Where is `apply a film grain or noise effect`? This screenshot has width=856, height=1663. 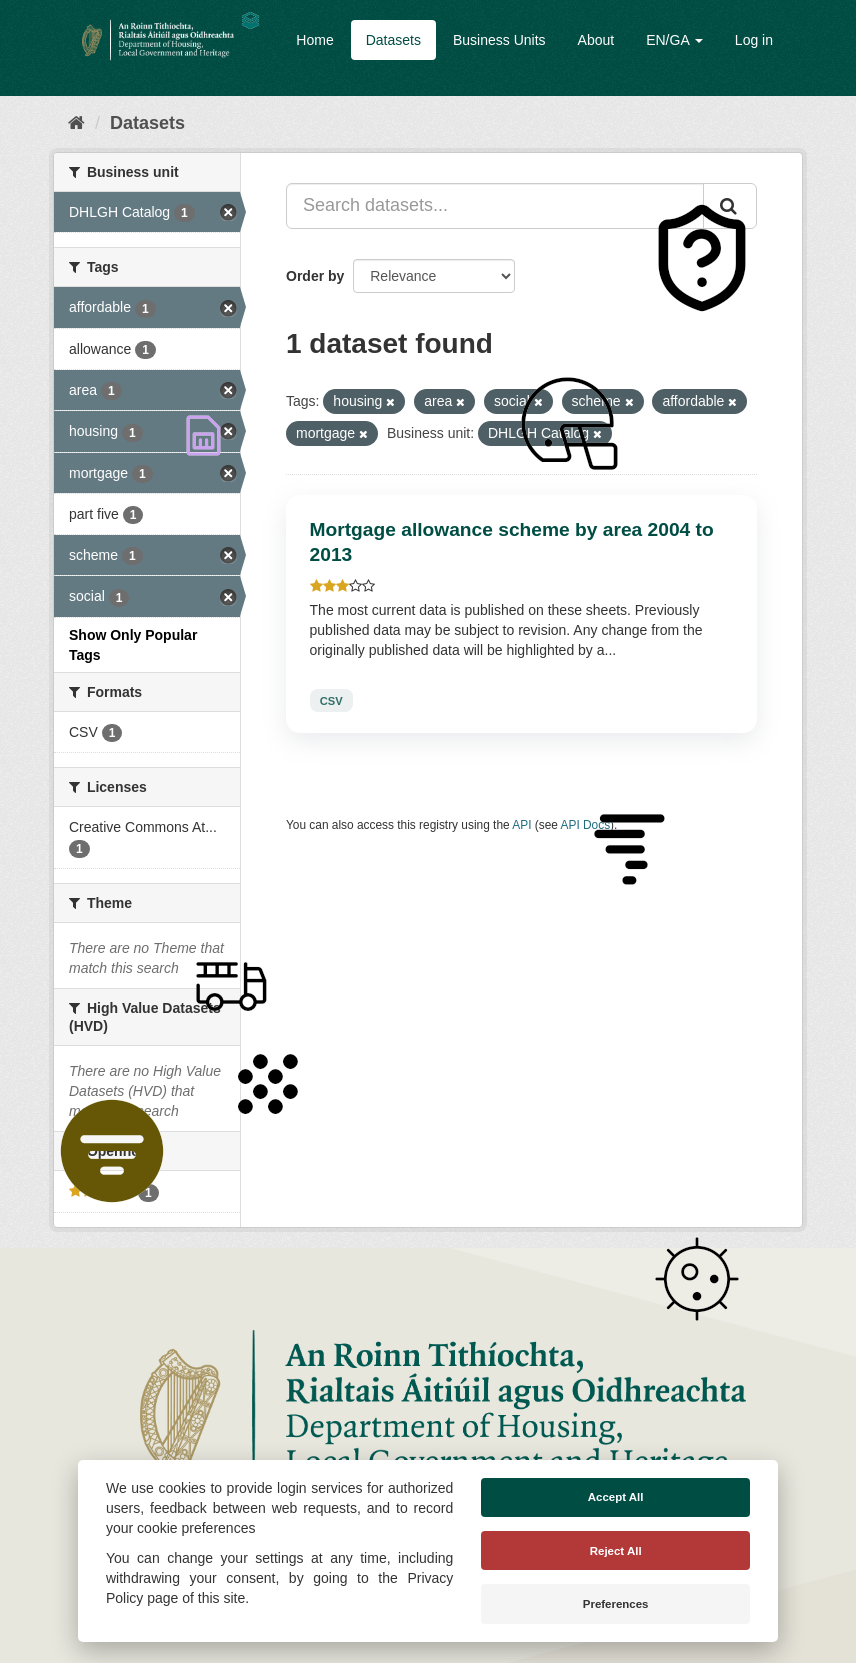
apply a film grain or noise effect is located at coordinates (268, 1084).